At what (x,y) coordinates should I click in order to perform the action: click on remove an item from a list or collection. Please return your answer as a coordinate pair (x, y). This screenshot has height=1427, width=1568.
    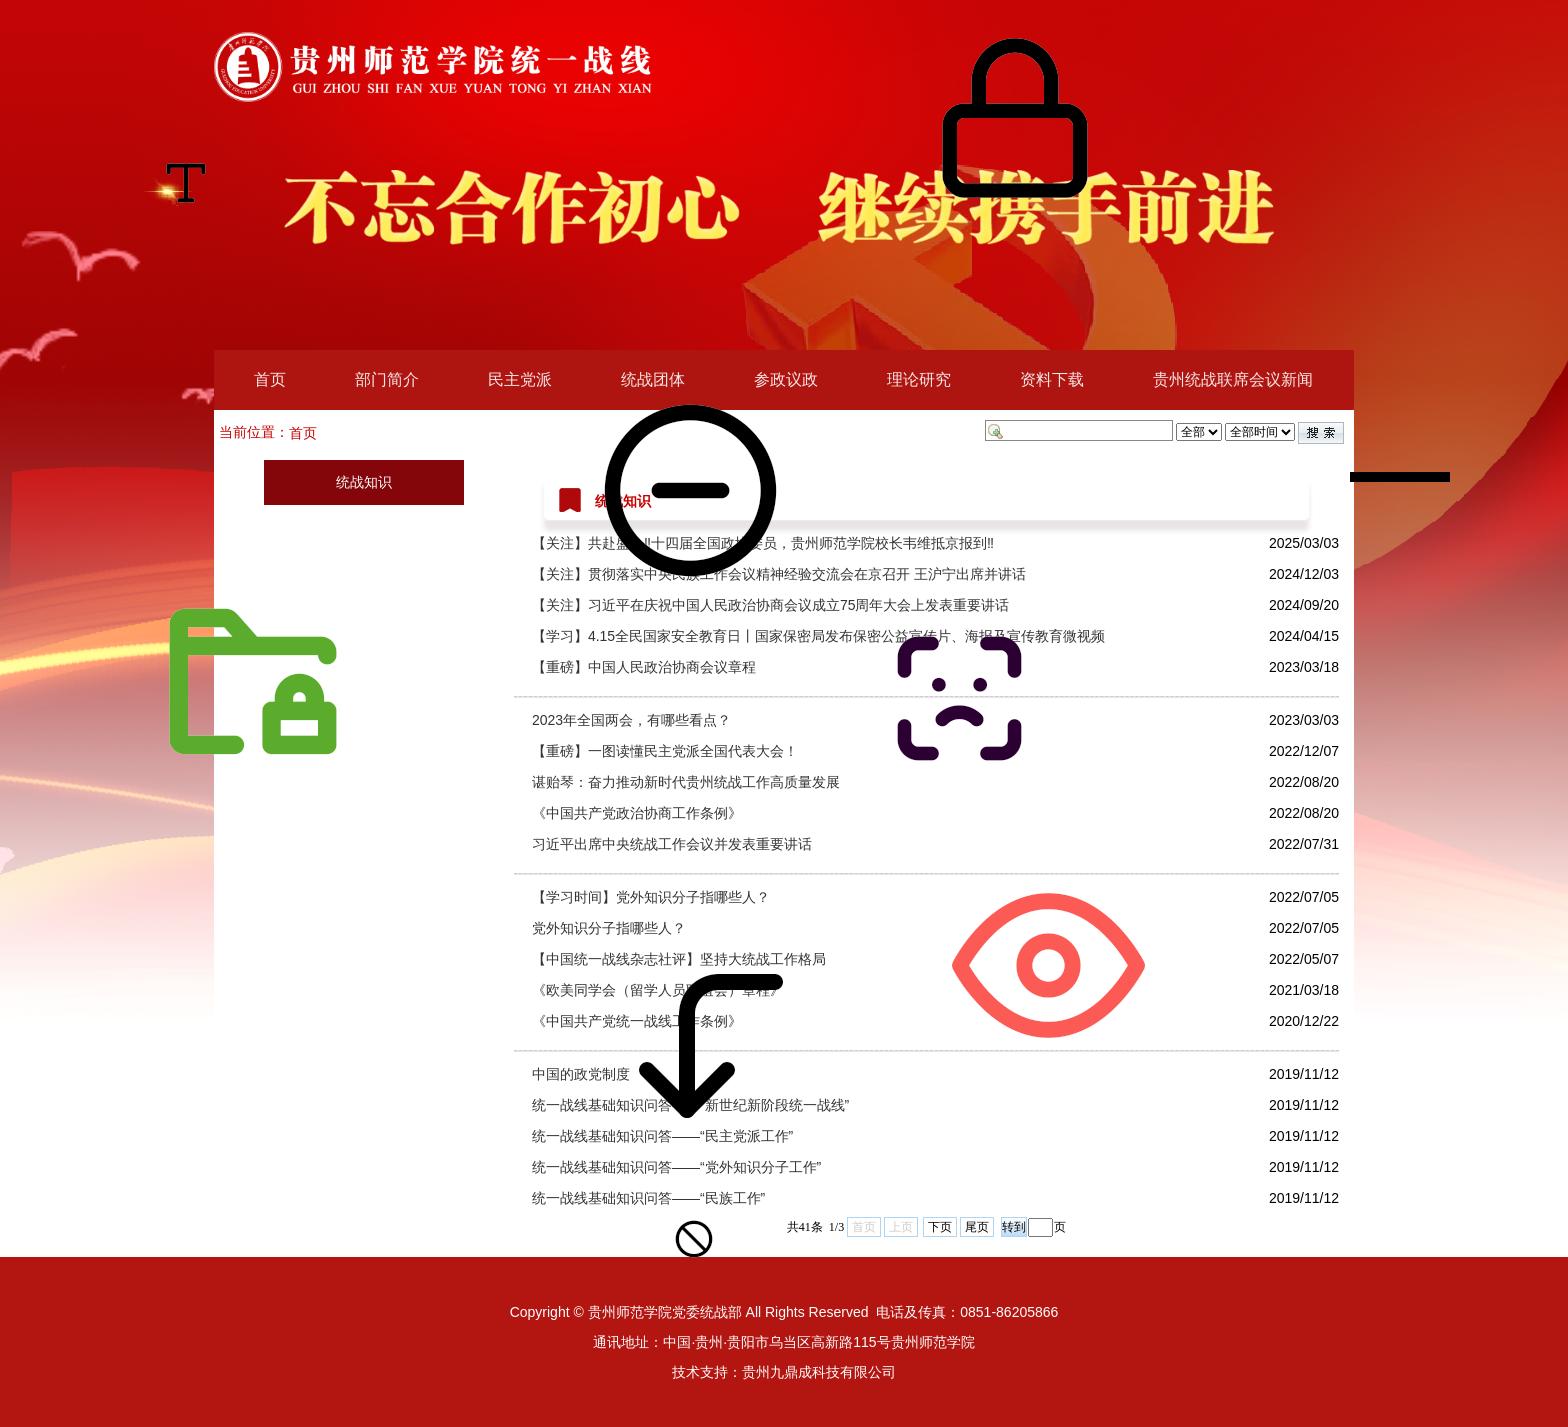
    Looking at the image, I should click on (690, 490).